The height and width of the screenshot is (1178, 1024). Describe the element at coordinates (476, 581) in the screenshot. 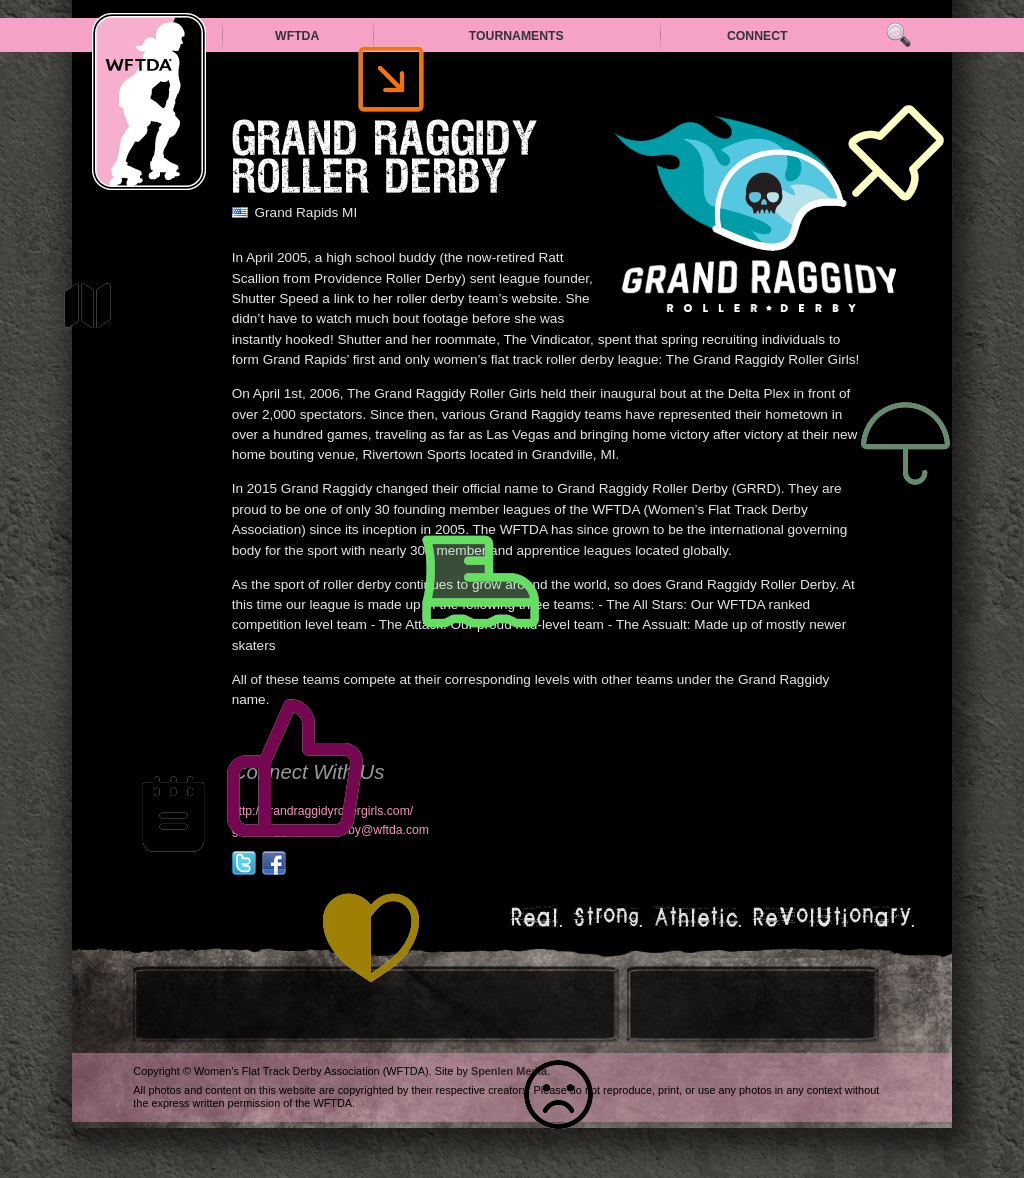

I see `footwear or shoe category` at that location.